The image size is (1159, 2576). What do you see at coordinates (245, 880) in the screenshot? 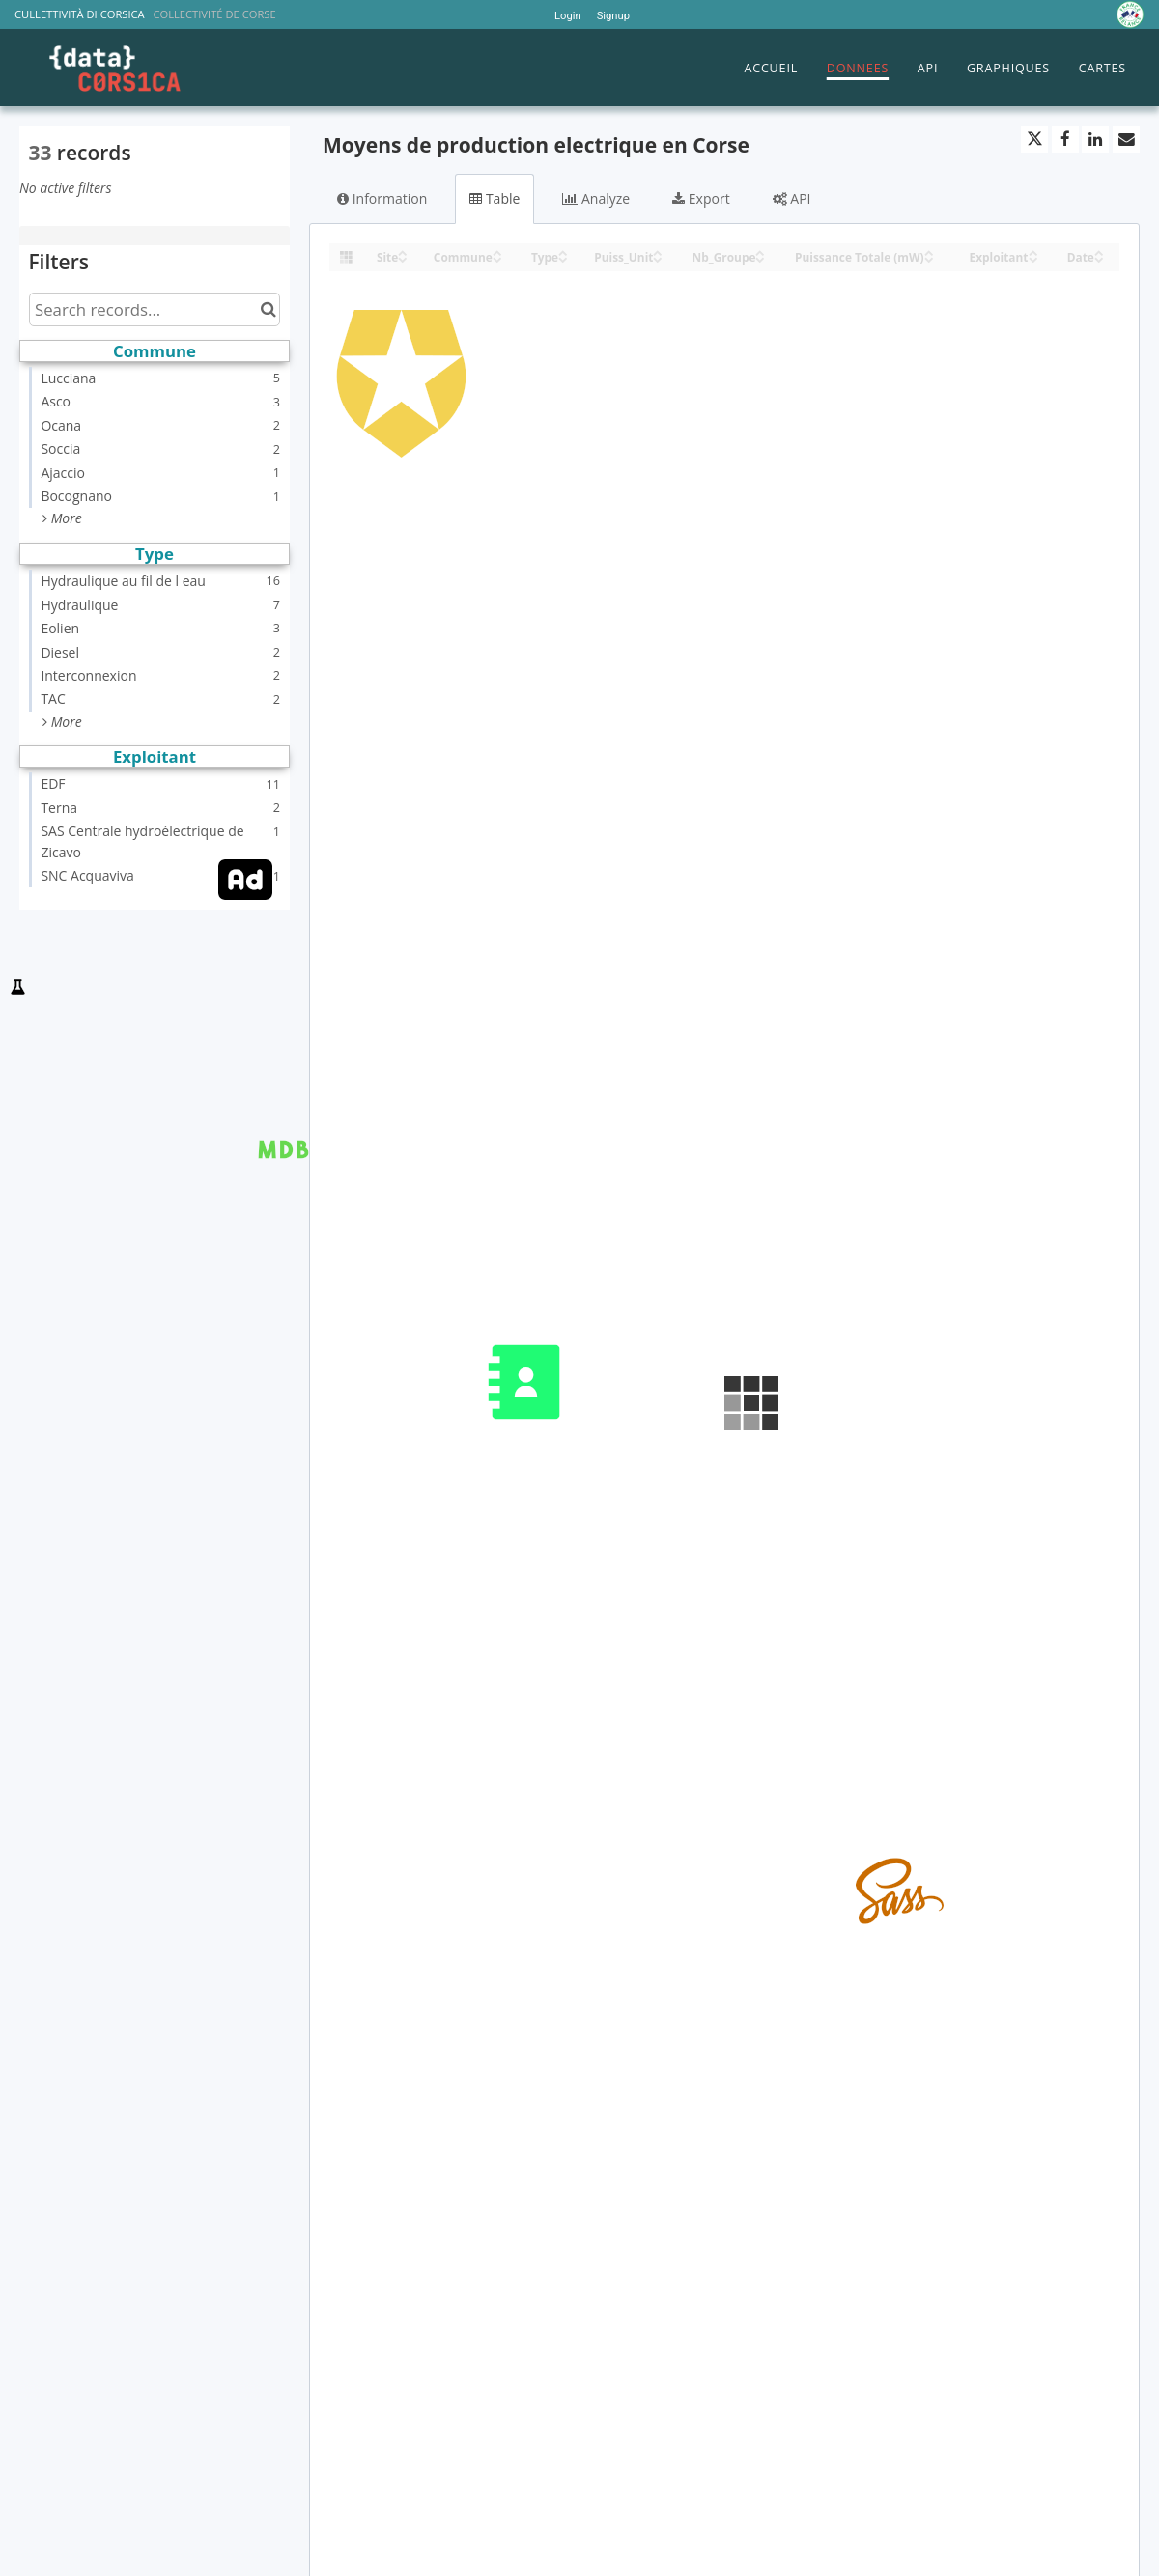
I see `indicates an advertisement or sponsored content` at bounding box center [245, 880].